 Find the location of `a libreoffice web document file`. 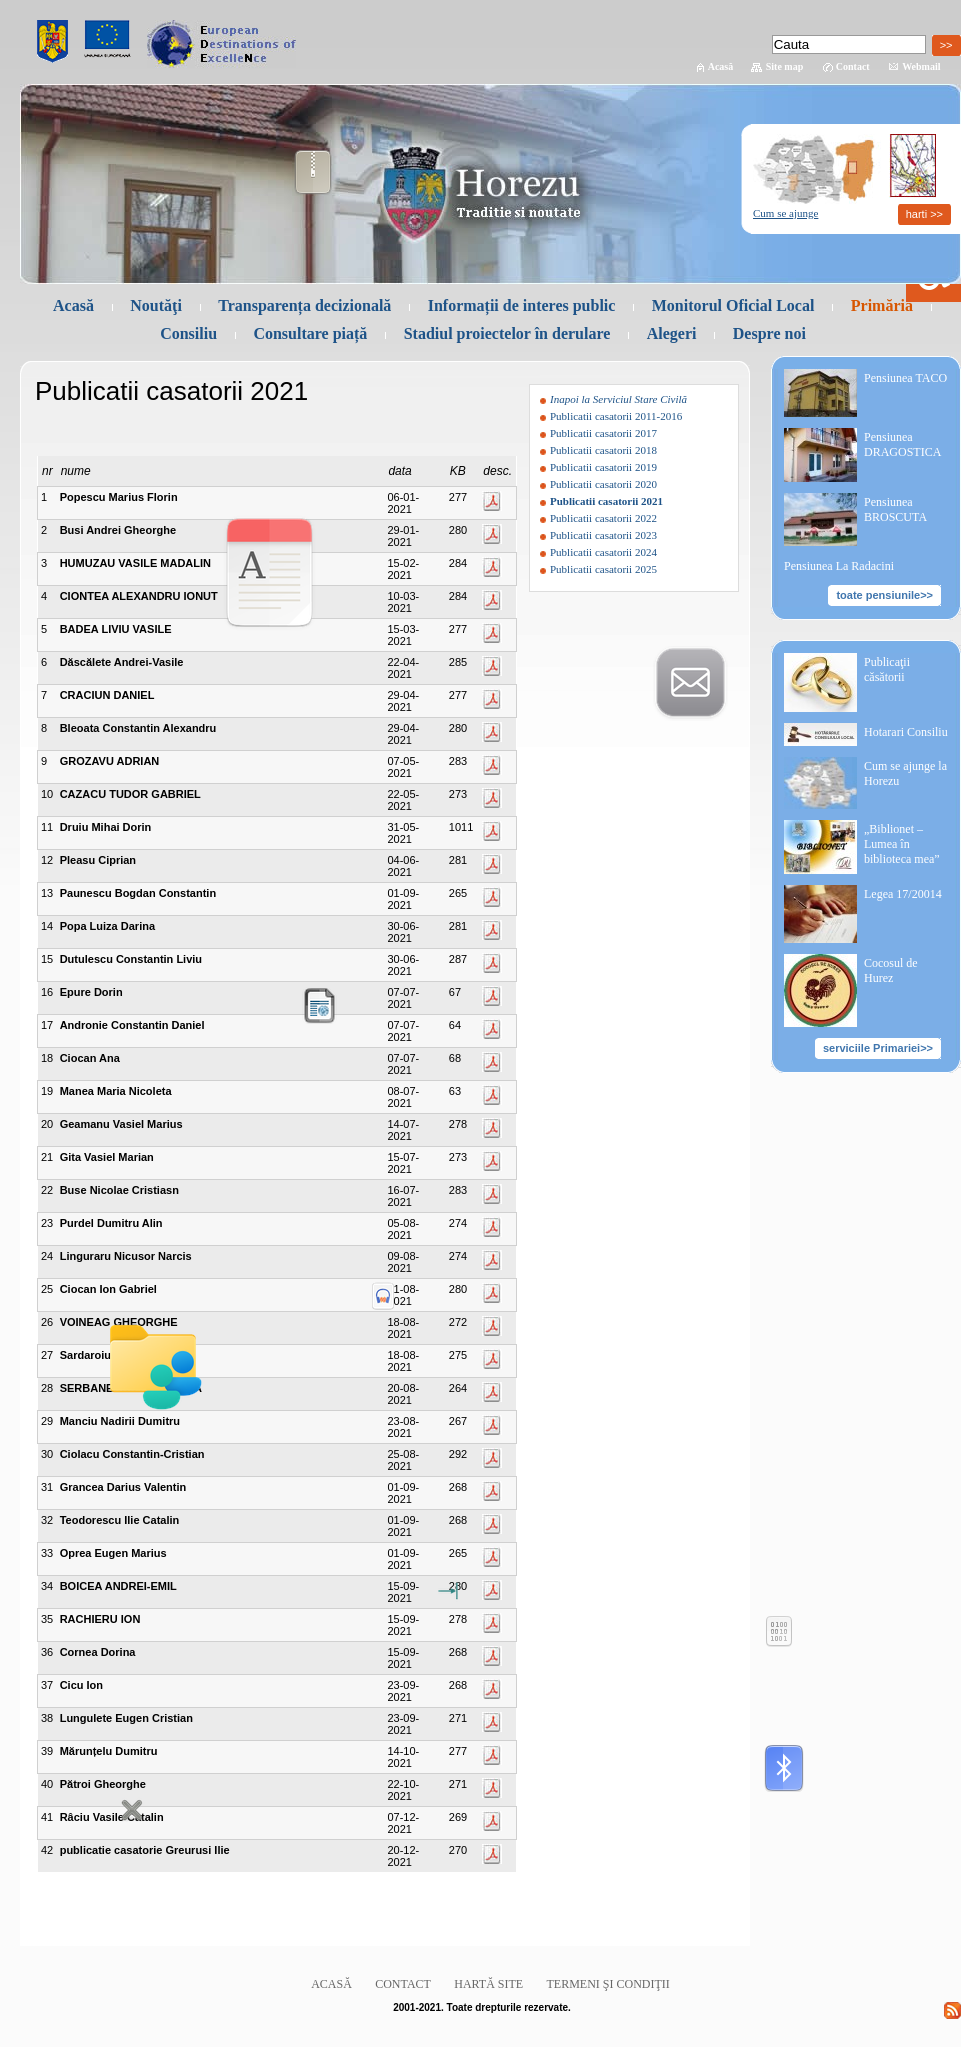

a libreoffice web document file is located at coordinates (319, 1005).